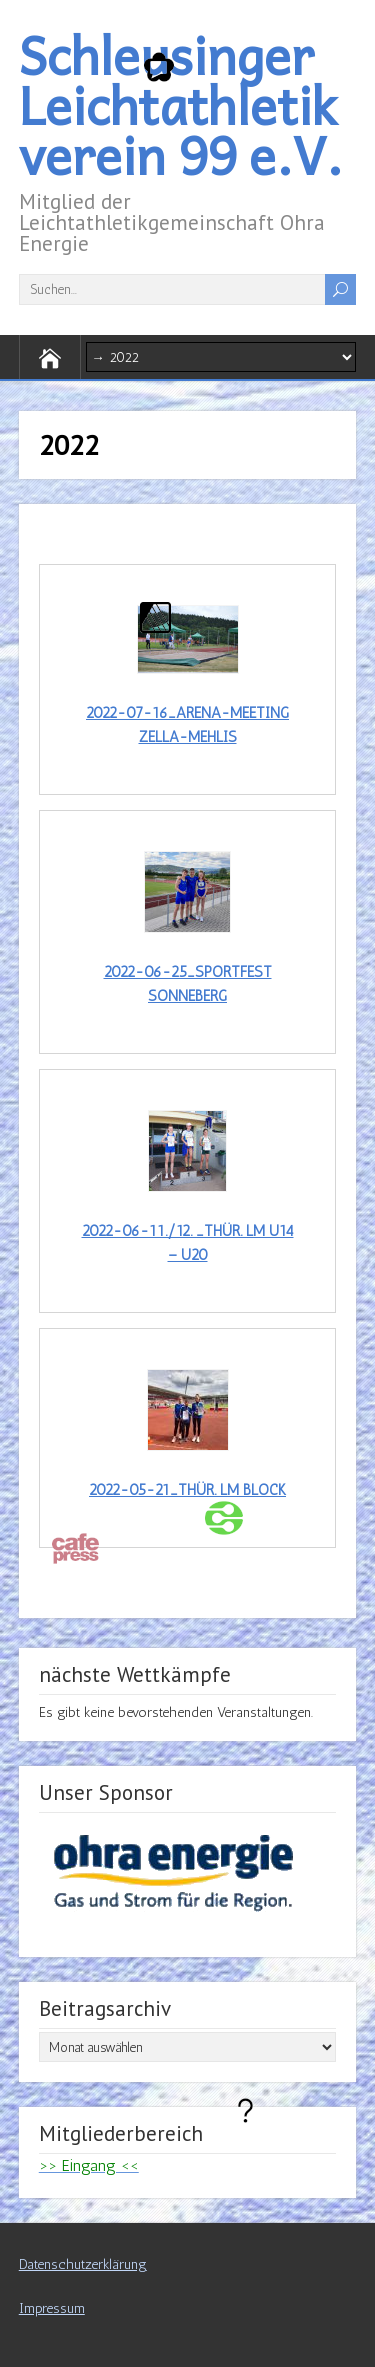 Image resolution: width=375 pixels, height=2367 pixels. Describe the element at coordinates (159, 67) in the screenshot. I see `webrtc logo indicating real-time communication features` at that location.